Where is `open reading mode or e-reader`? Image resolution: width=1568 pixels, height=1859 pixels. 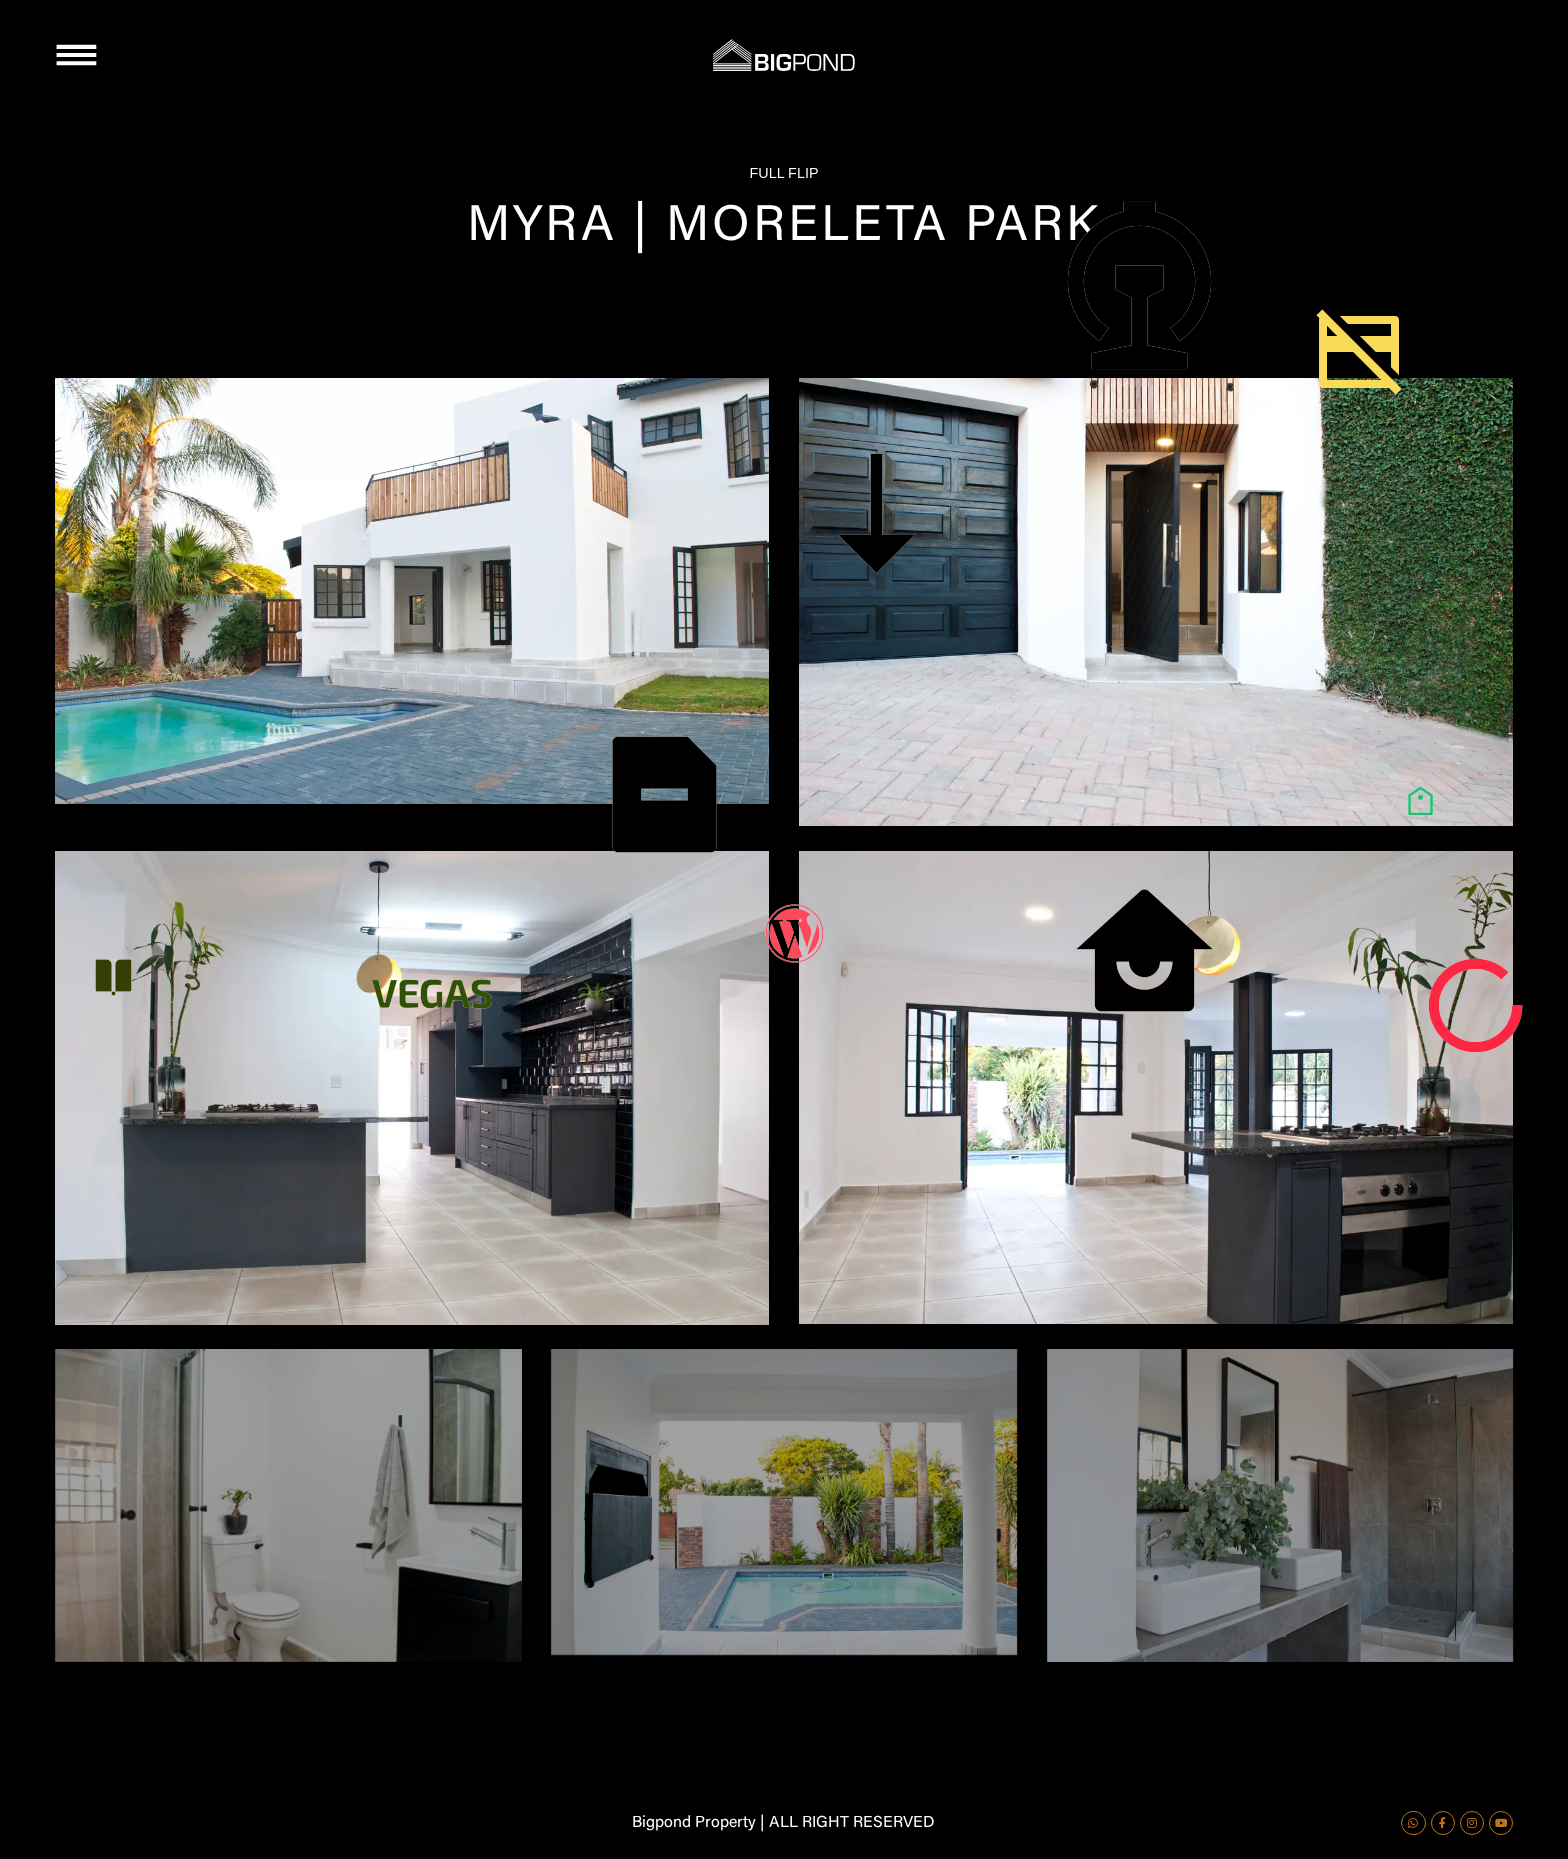
open reading mode or e-reader is located at coordinates (113, 975).